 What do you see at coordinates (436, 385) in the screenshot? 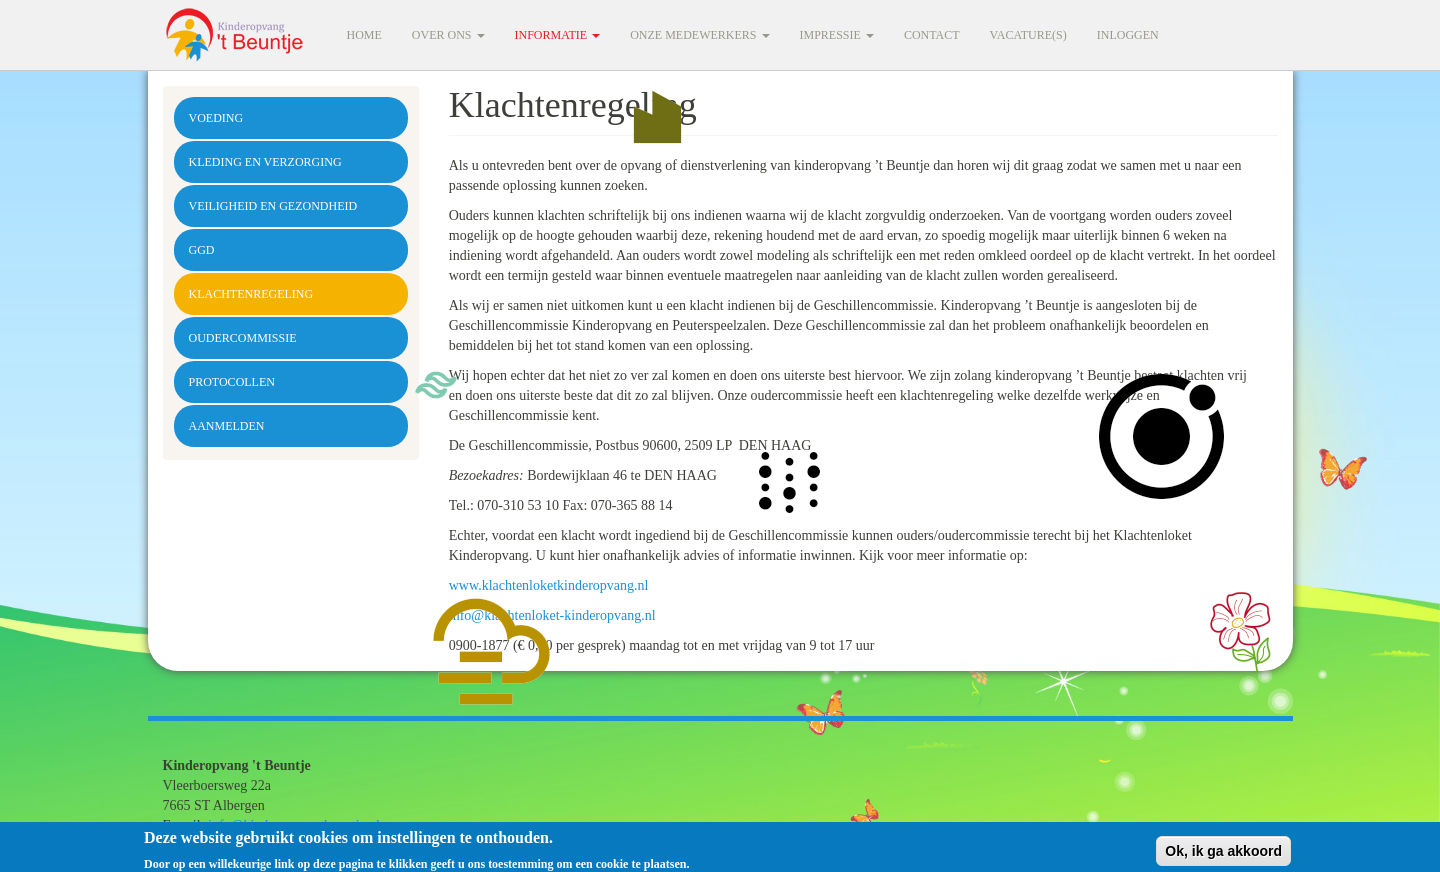
I see `tailwind css framework logo` at bounding box center [436, 385].